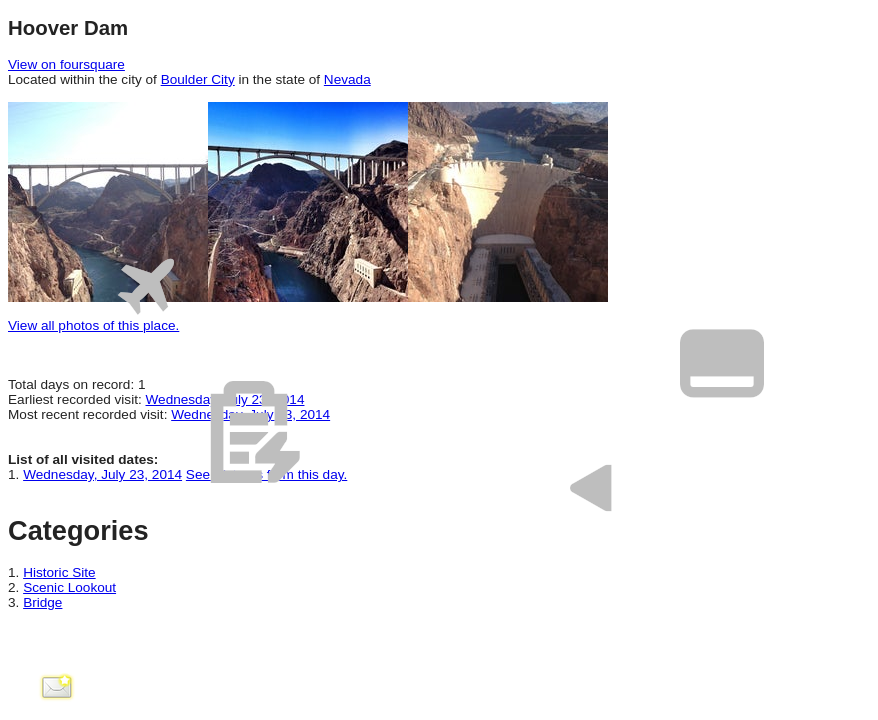  I want to click on indicates new unread email messages, so click(56, 687).